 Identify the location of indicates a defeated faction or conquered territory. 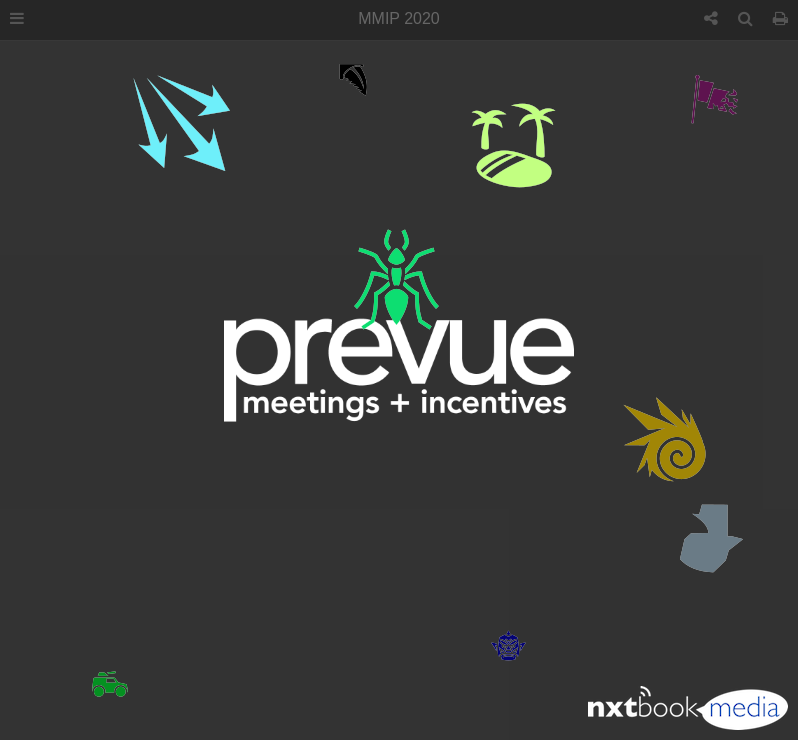
(714, 99).